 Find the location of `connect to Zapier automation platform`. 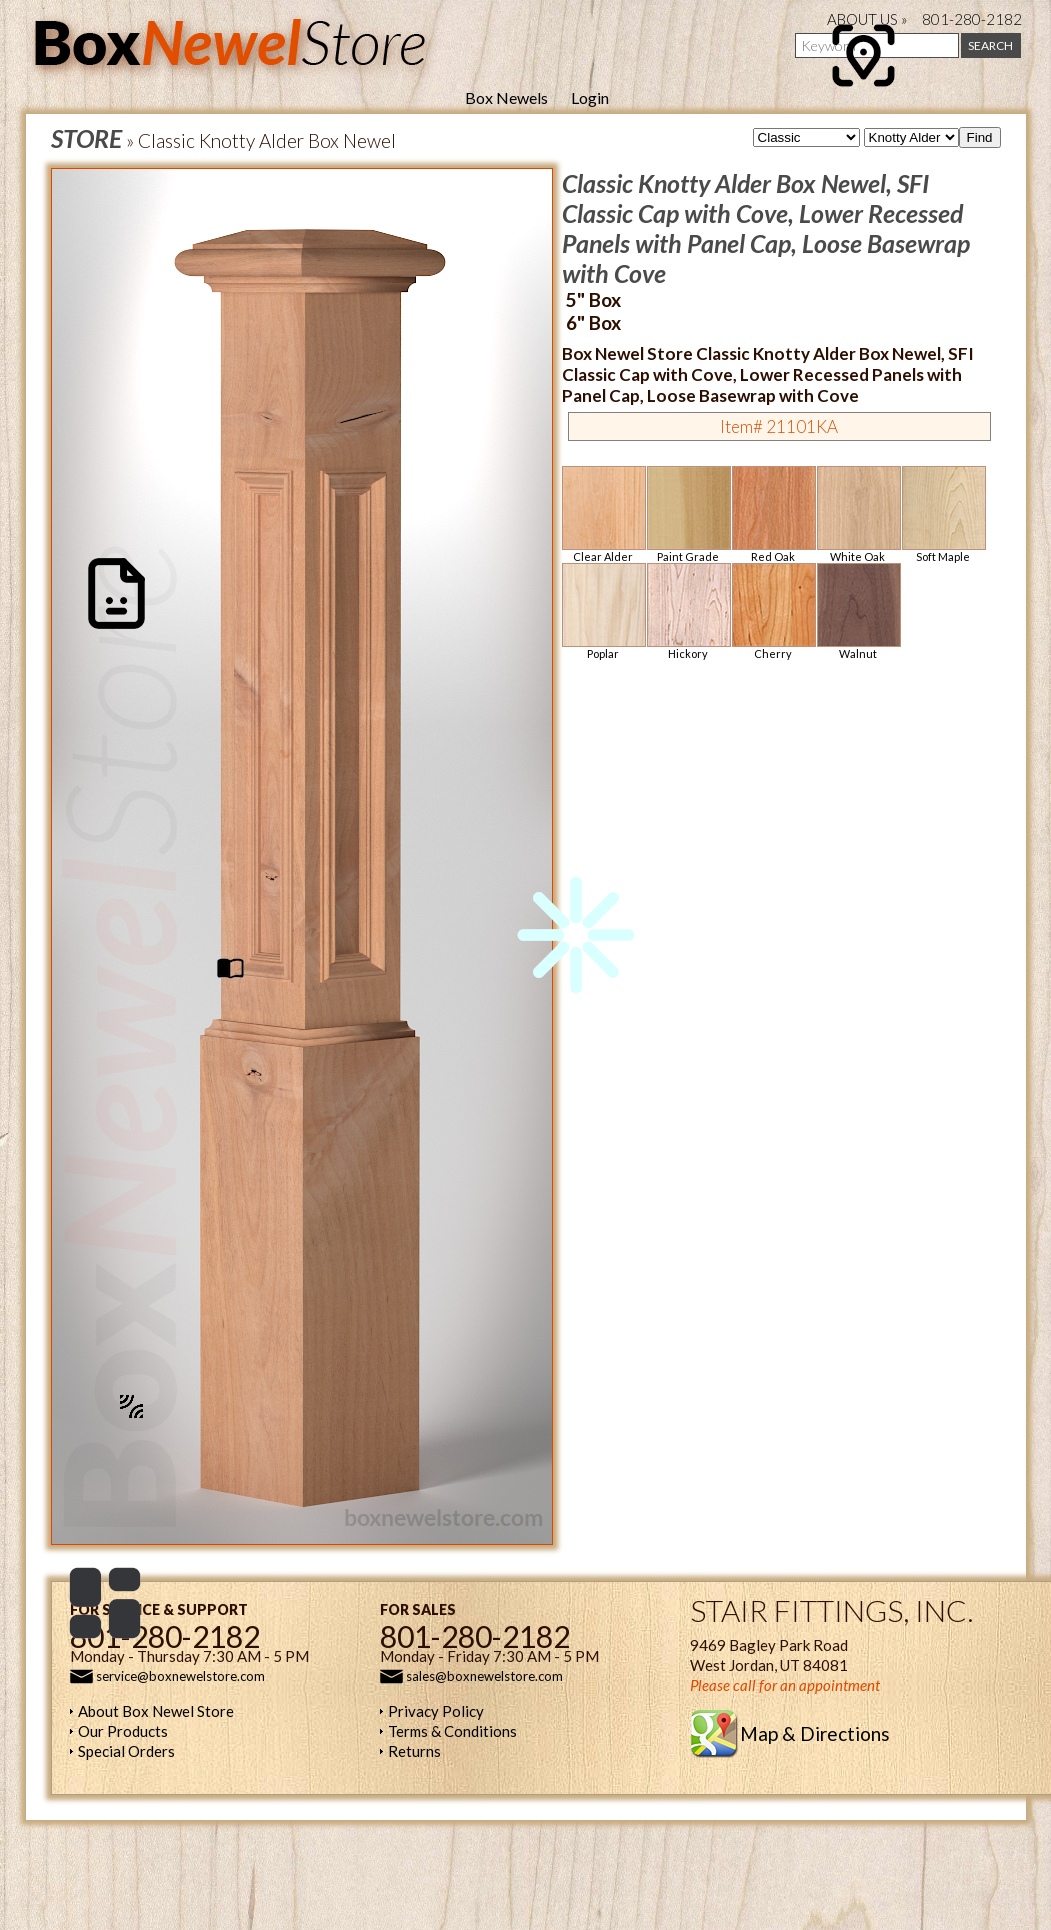

connect to Zapier automation platform is located at coordinates (576, 935).